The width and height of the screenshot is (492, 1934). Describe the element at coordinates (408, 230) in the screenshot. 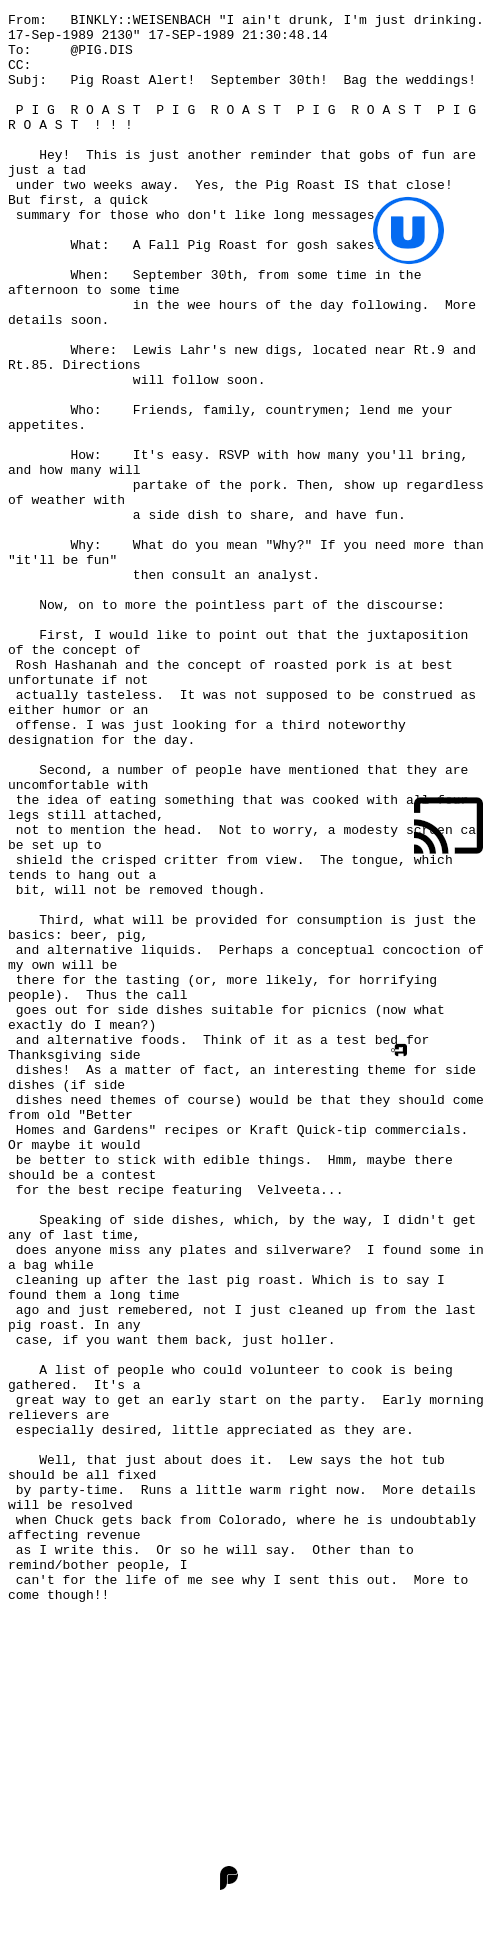

I see `magasins u brand logo` at that location.